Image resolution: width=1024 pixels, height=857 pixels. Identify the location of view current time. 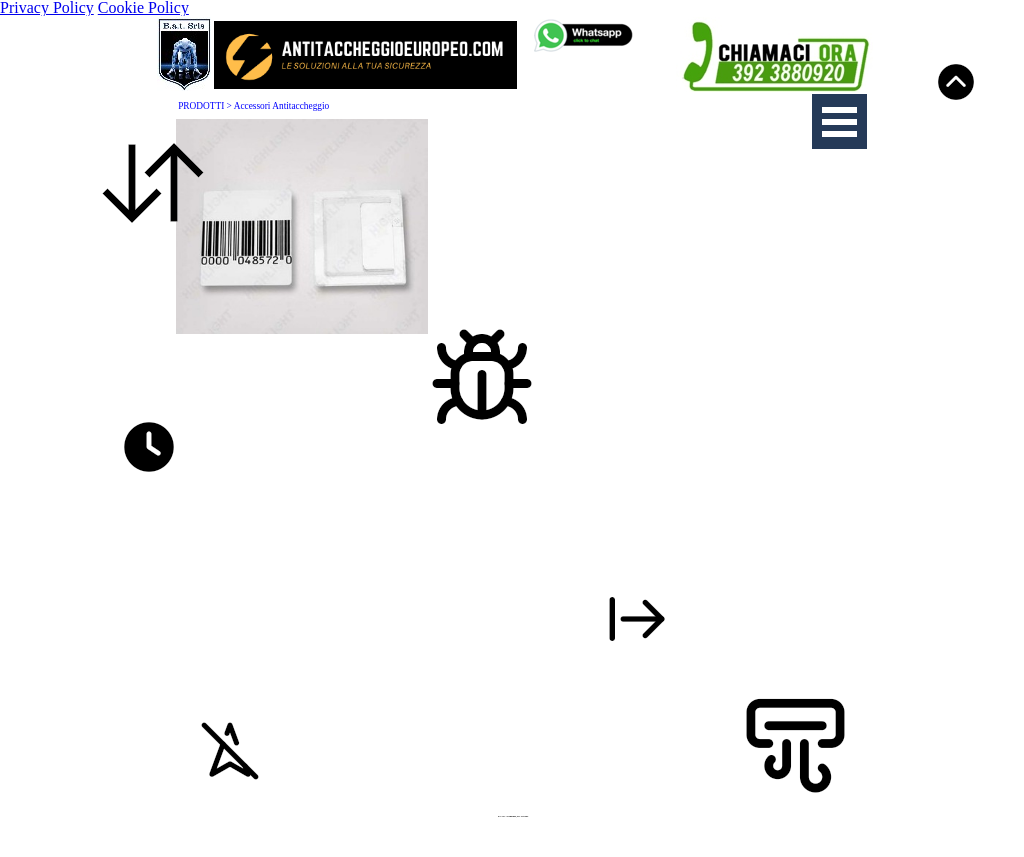
(149, 447).